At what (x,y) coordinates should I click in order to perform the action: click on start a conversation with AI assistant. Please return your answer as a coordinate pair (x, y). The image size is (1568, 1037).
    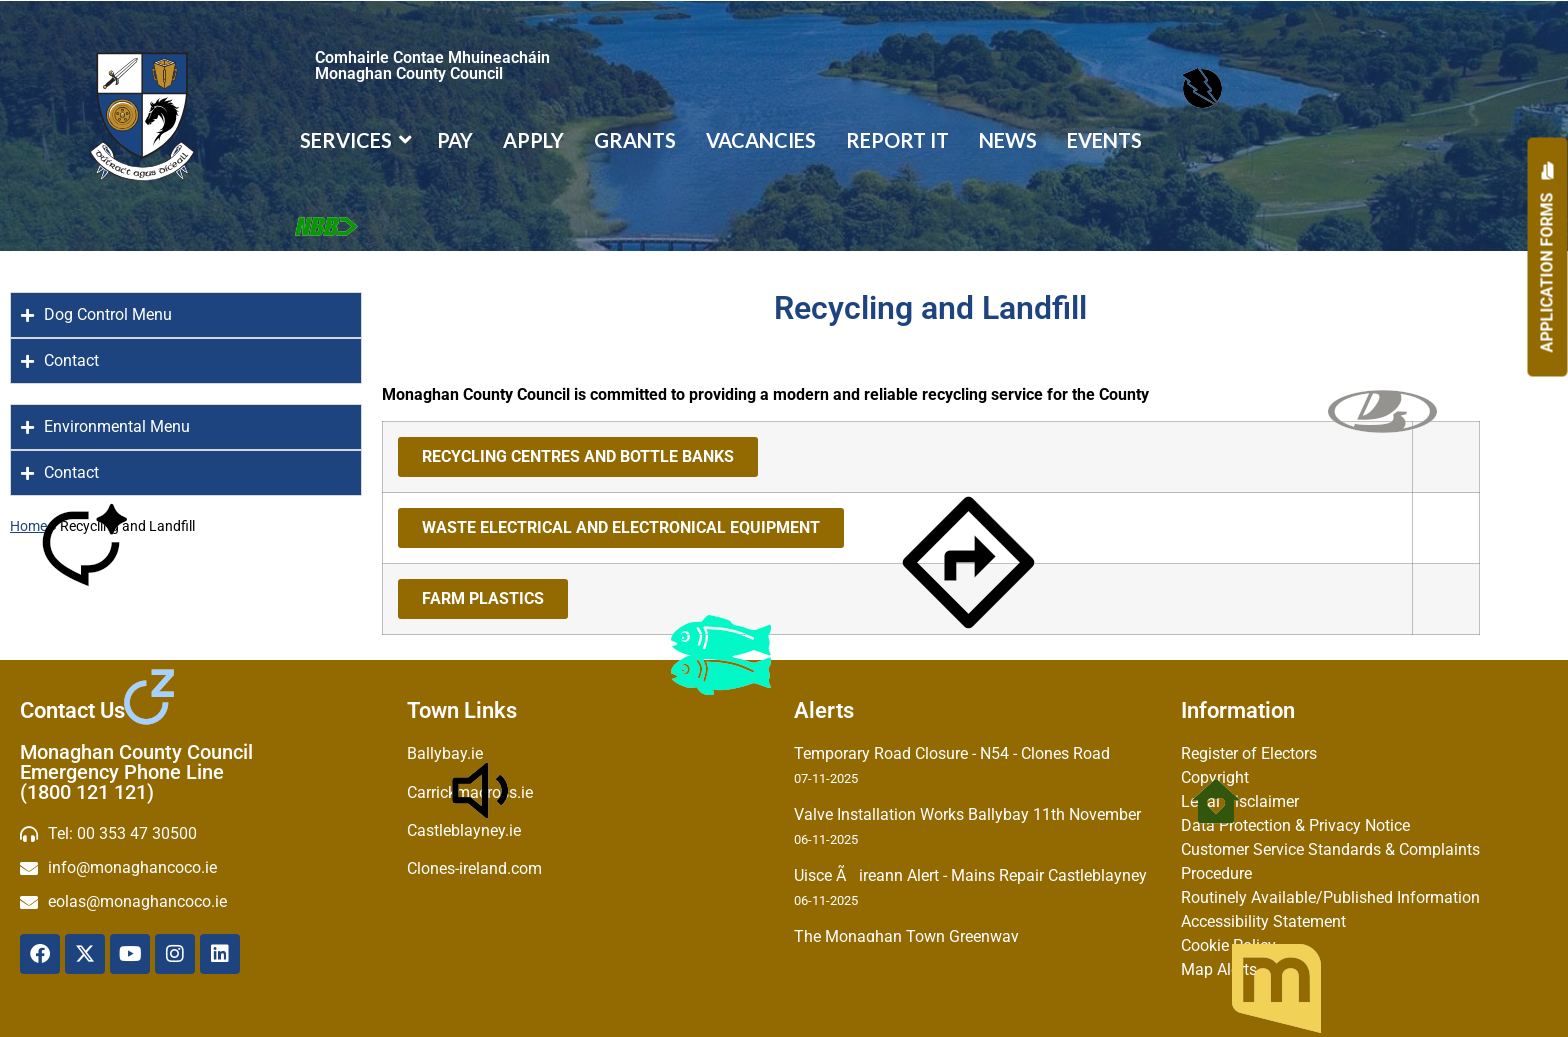
    Looking at the image, I should click on (81, 546).